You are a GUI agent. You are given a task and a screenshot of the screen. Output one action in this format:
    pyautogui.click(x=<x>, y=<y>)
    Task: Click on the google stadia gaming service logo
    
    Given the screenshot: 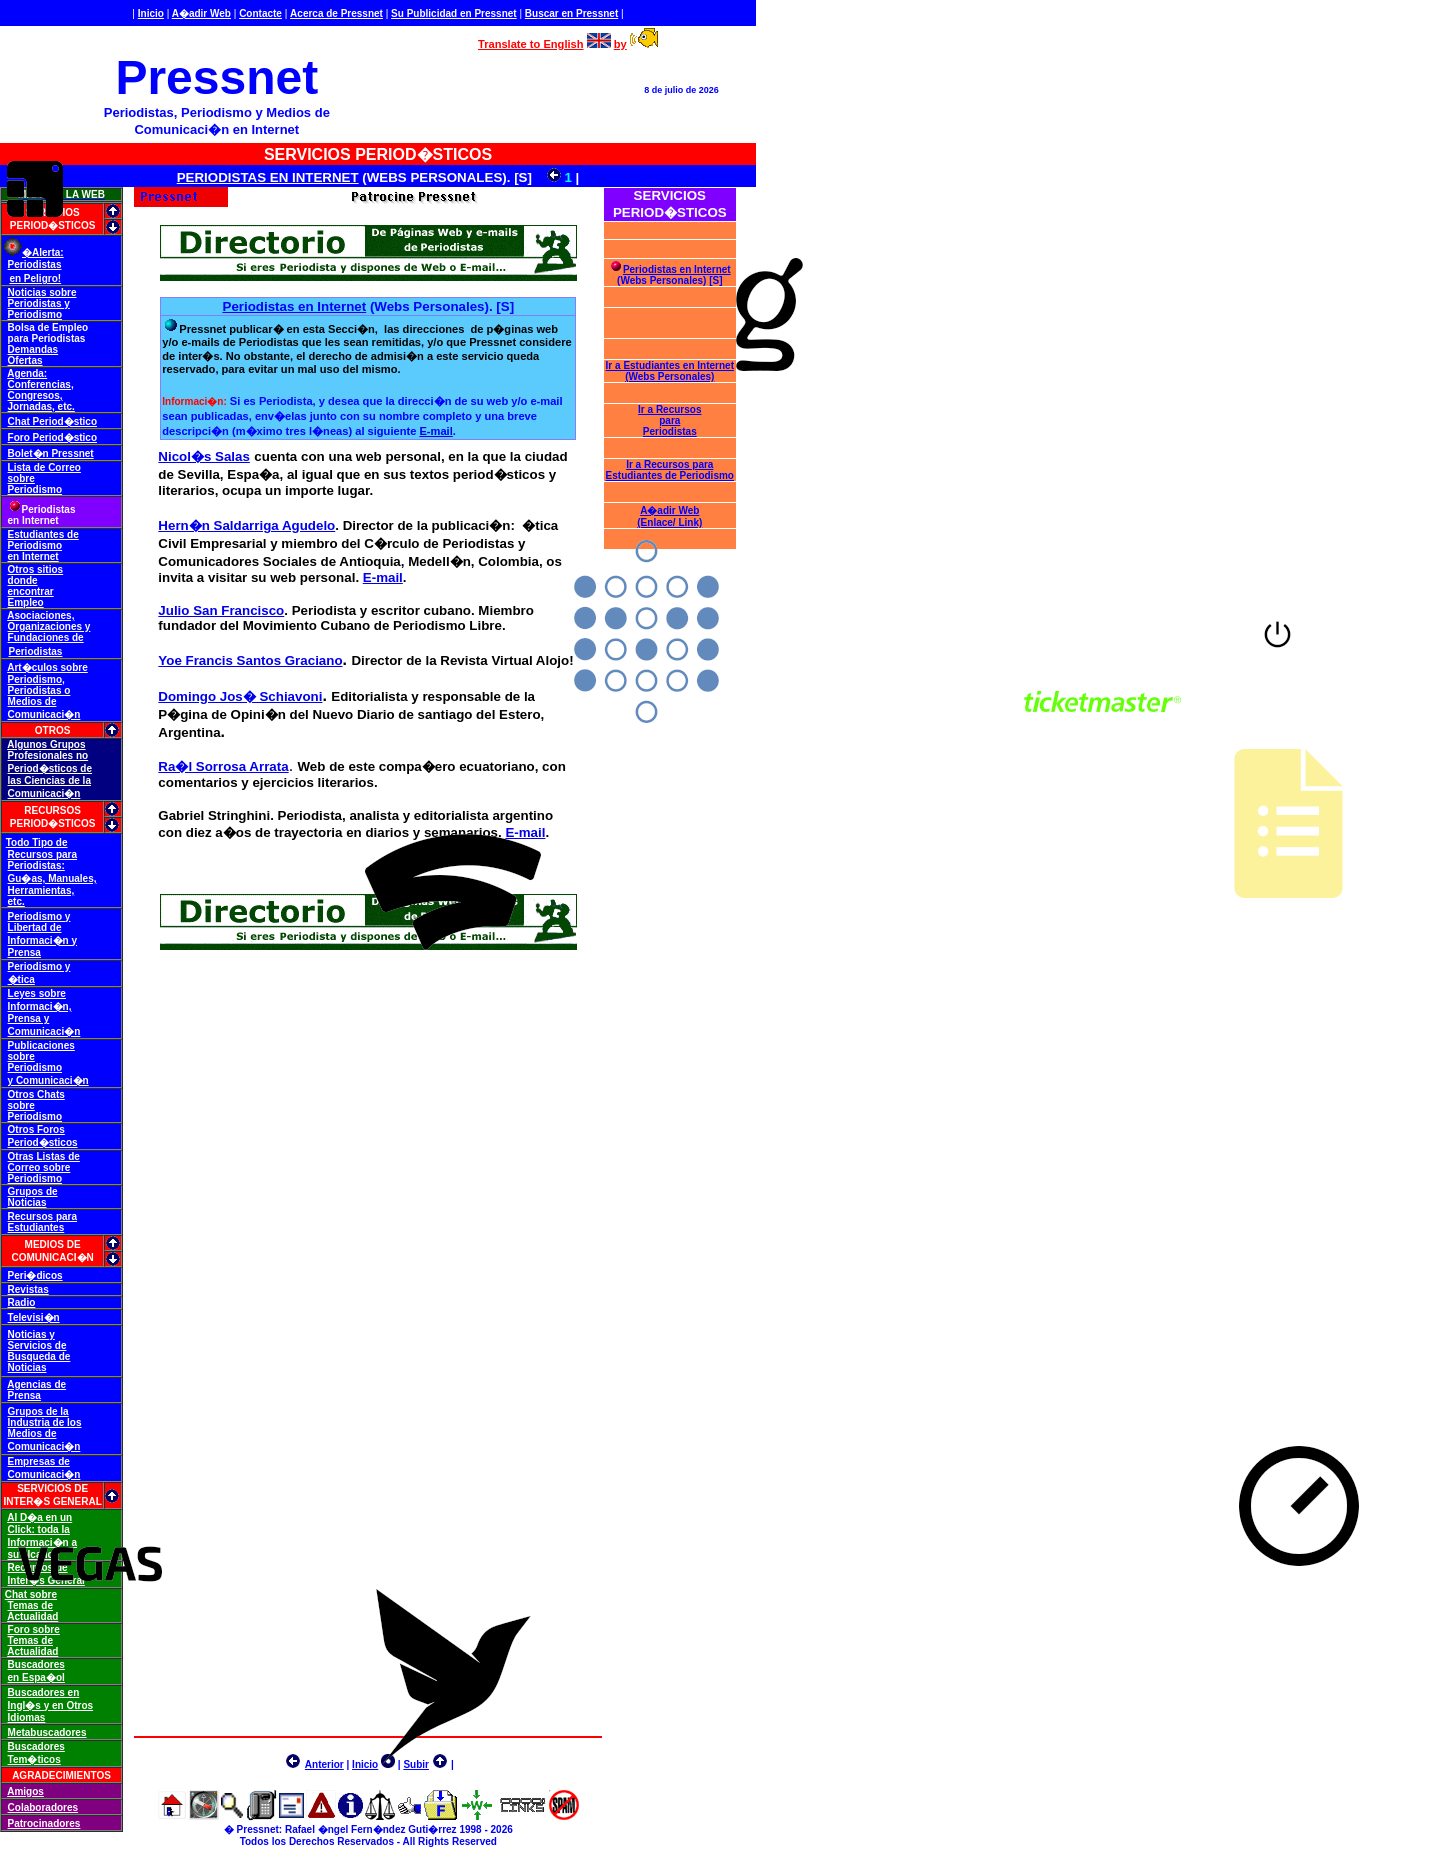 What is the action you would take?
    pyautogui.click(x=453, y=892)
    